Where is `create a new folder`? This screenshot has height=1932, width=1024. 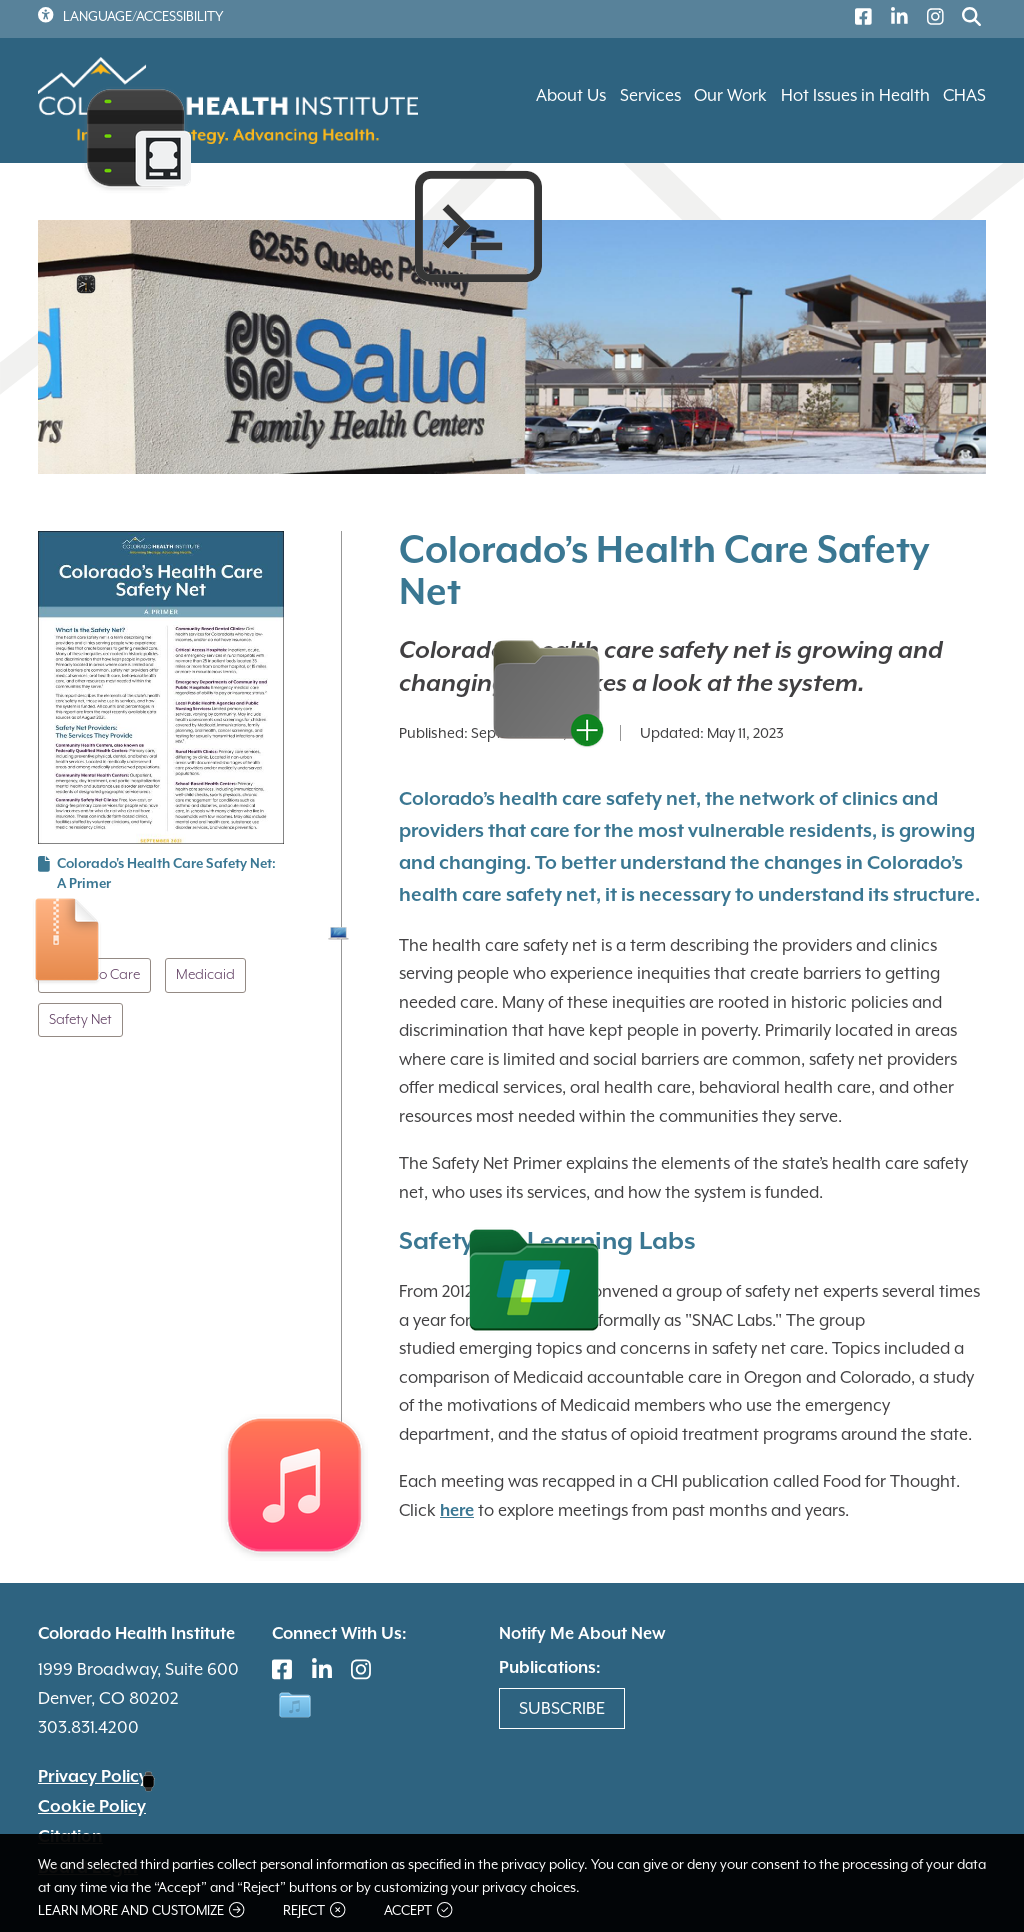
create a new folder is located at coordinates (546, 689).